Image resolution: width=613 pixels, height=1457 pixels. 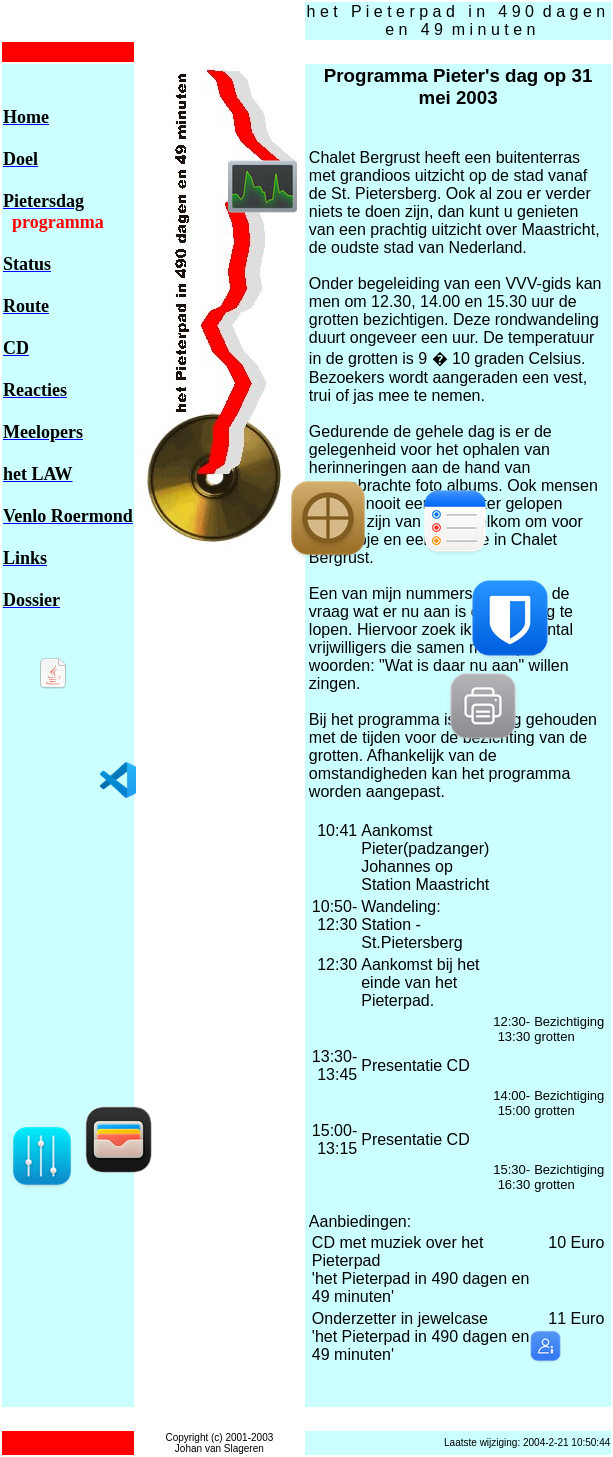 I want to click on open visual studio code application, so click(x=118, y=780).